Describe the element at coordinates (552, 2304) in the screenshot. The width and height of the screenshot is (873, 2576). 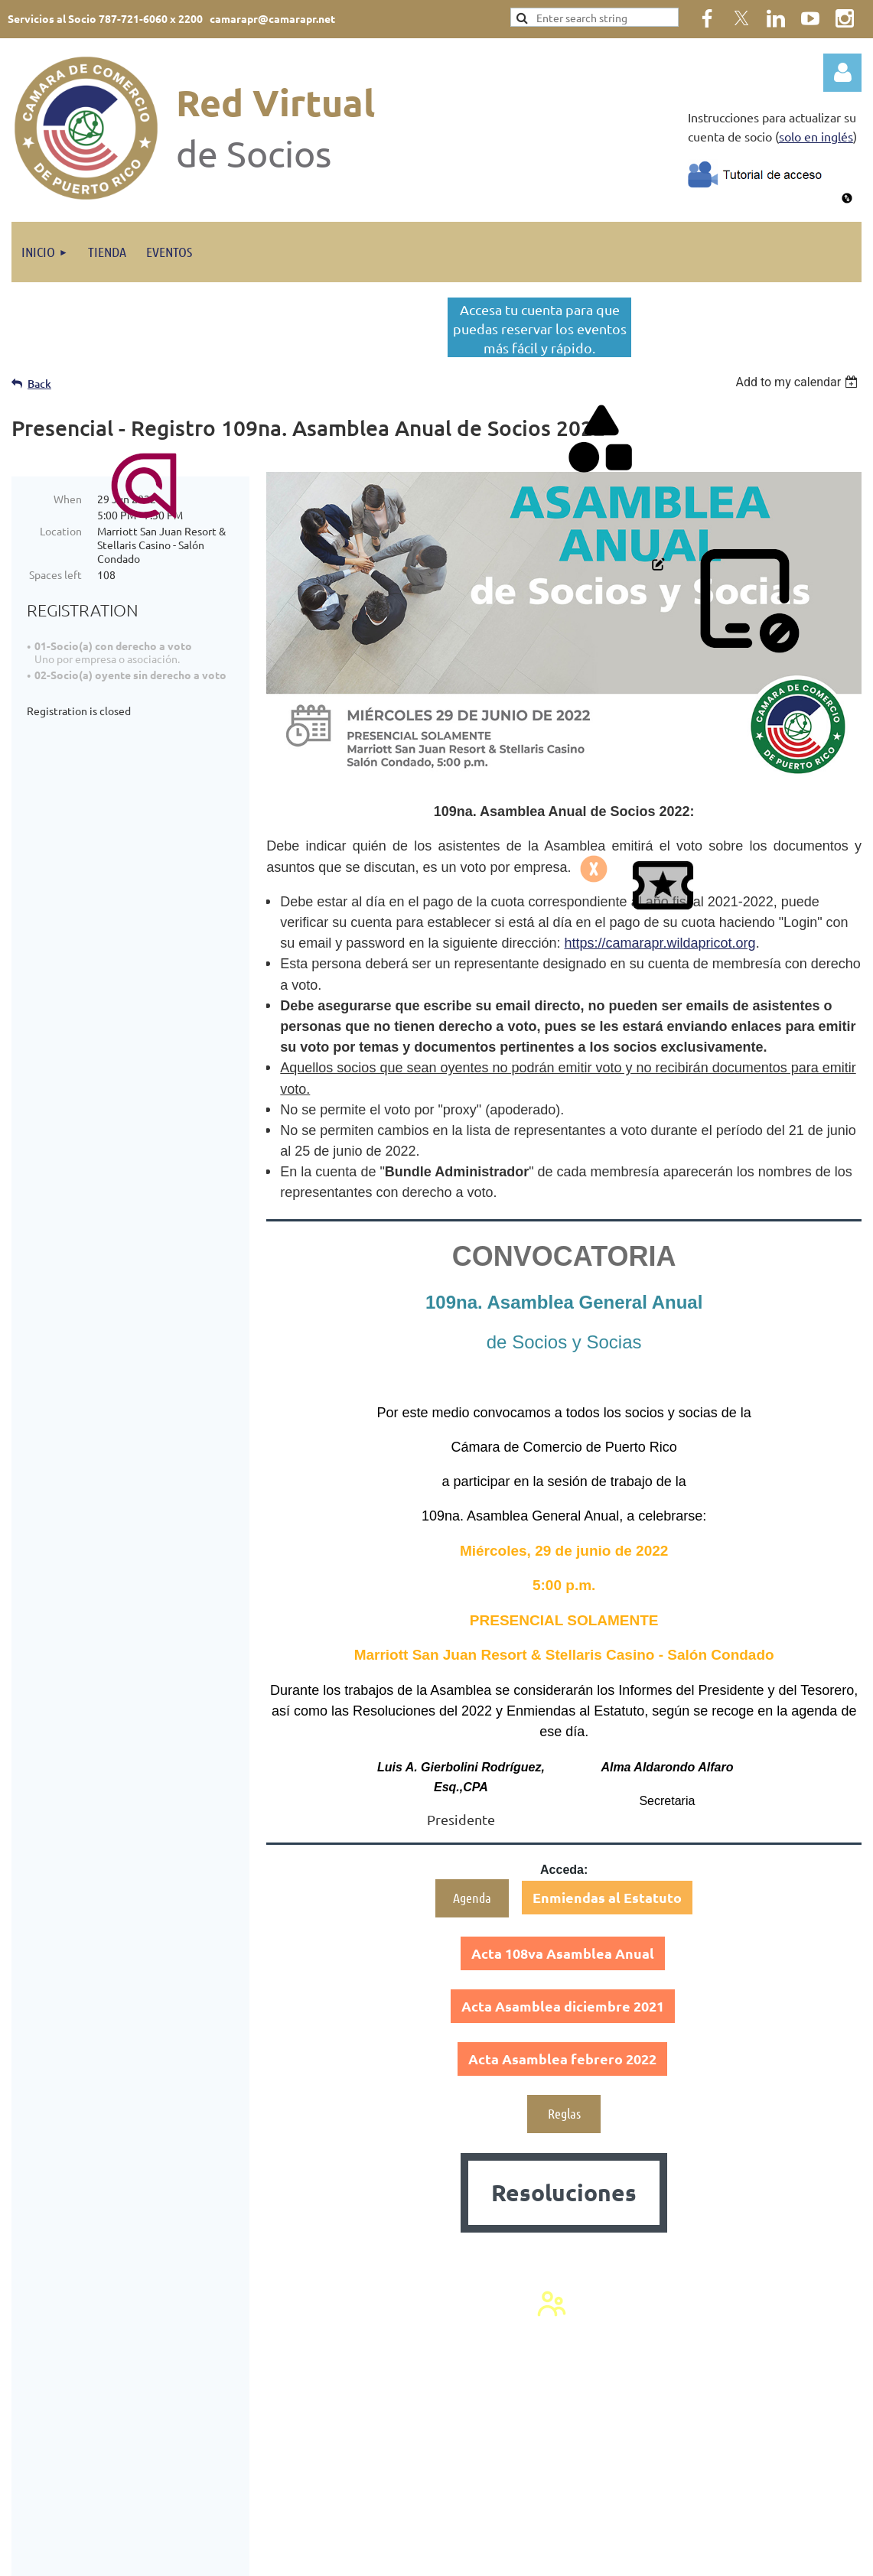
I see `view contacts or friends list` at that location.